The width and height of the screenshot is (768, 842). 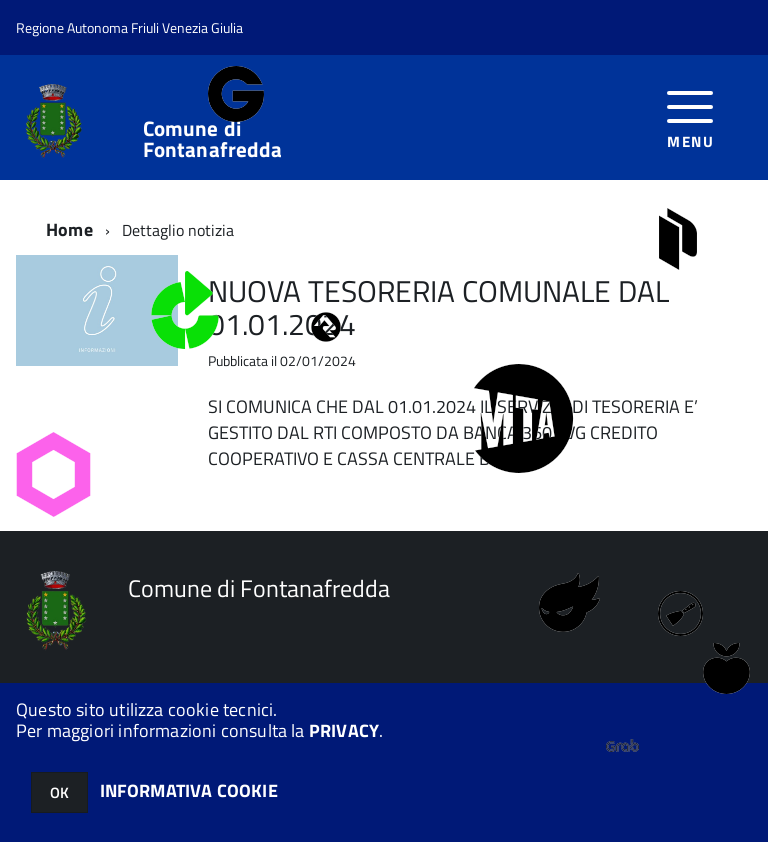 I want to click on Scrapy web scraping framework logo, so click(x=680, y=613).